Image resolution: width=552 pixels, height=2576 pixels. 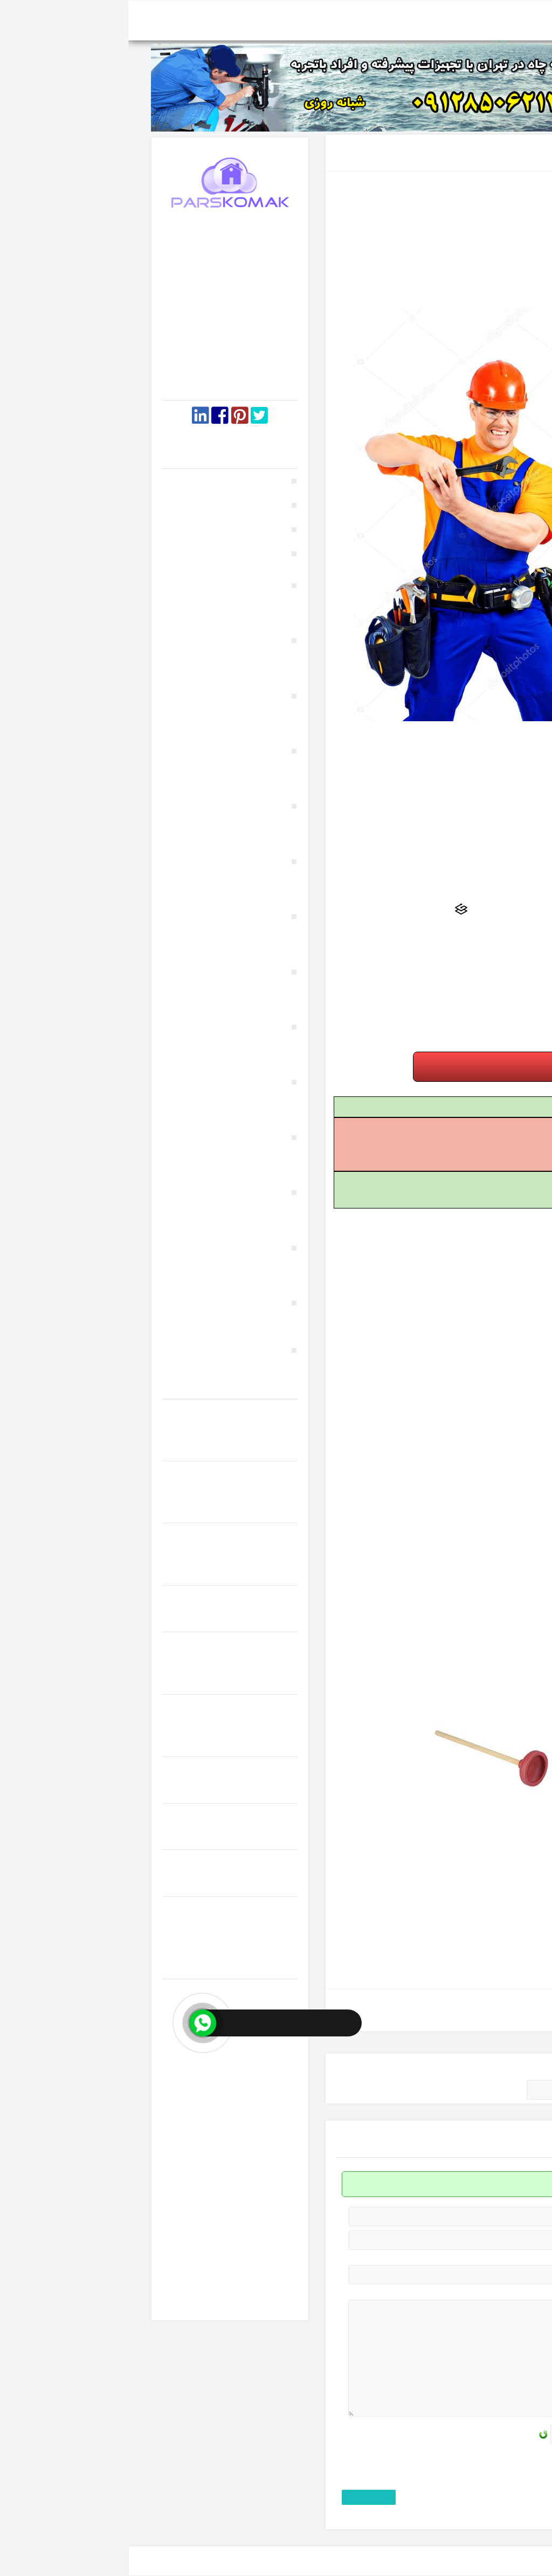 What do you see at coordinates (461, 909) in the screenshot?
I see `open Traefik Proxy dashboard` at bounding box center [461, 909].